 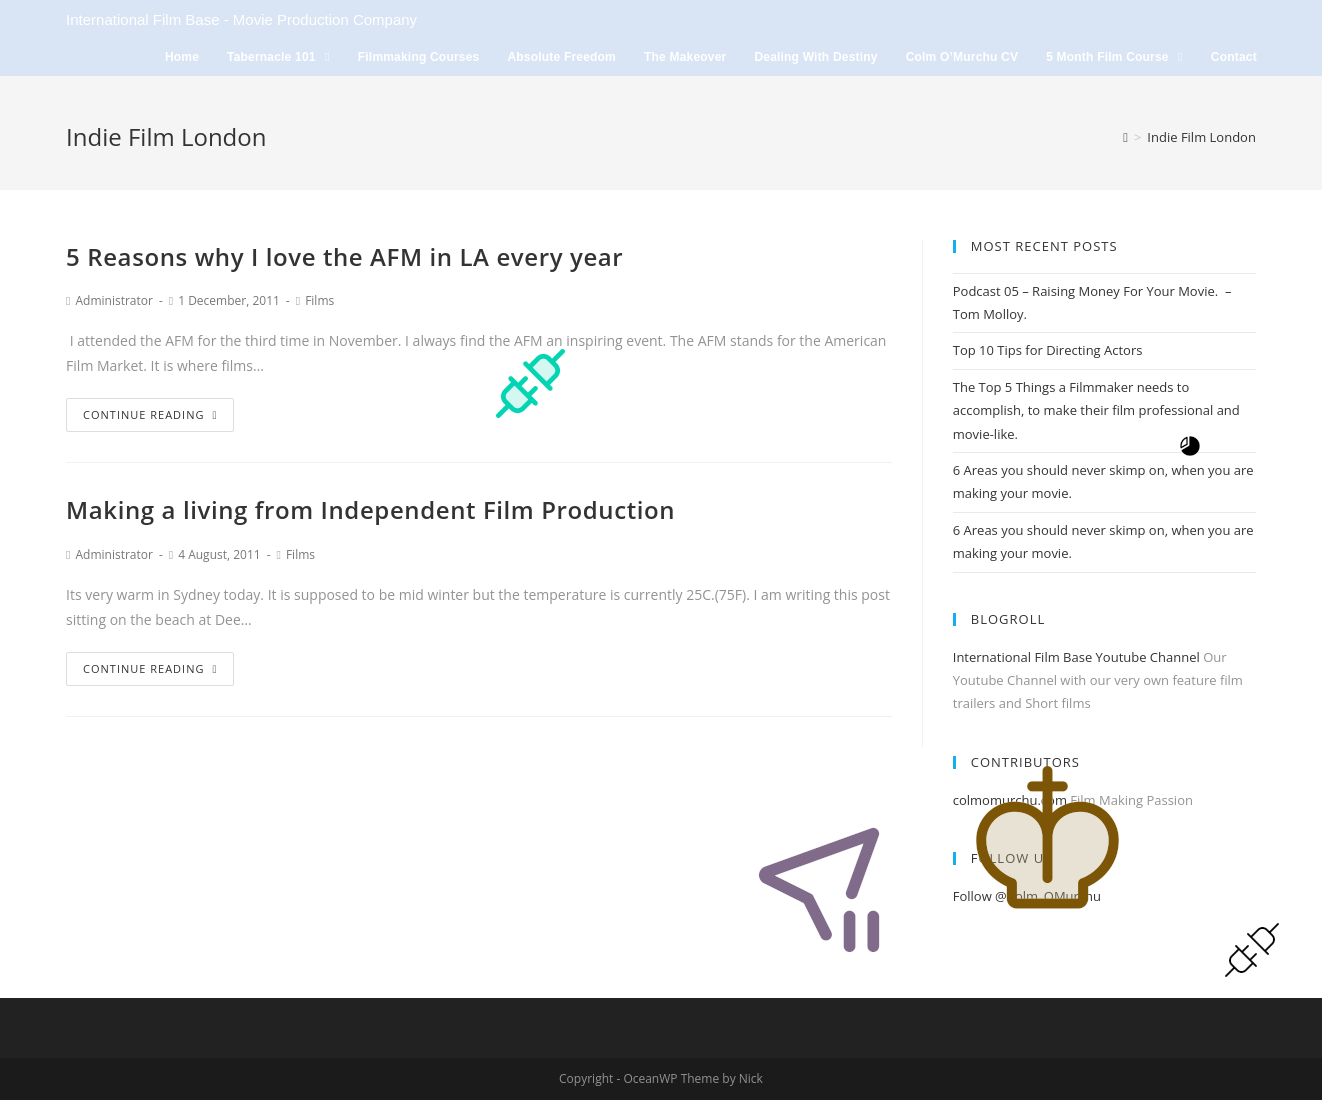 What do you see at coordinates (820, 887) in the screenshot?
I see `pause location sharing` at bounding box center [820, 887].